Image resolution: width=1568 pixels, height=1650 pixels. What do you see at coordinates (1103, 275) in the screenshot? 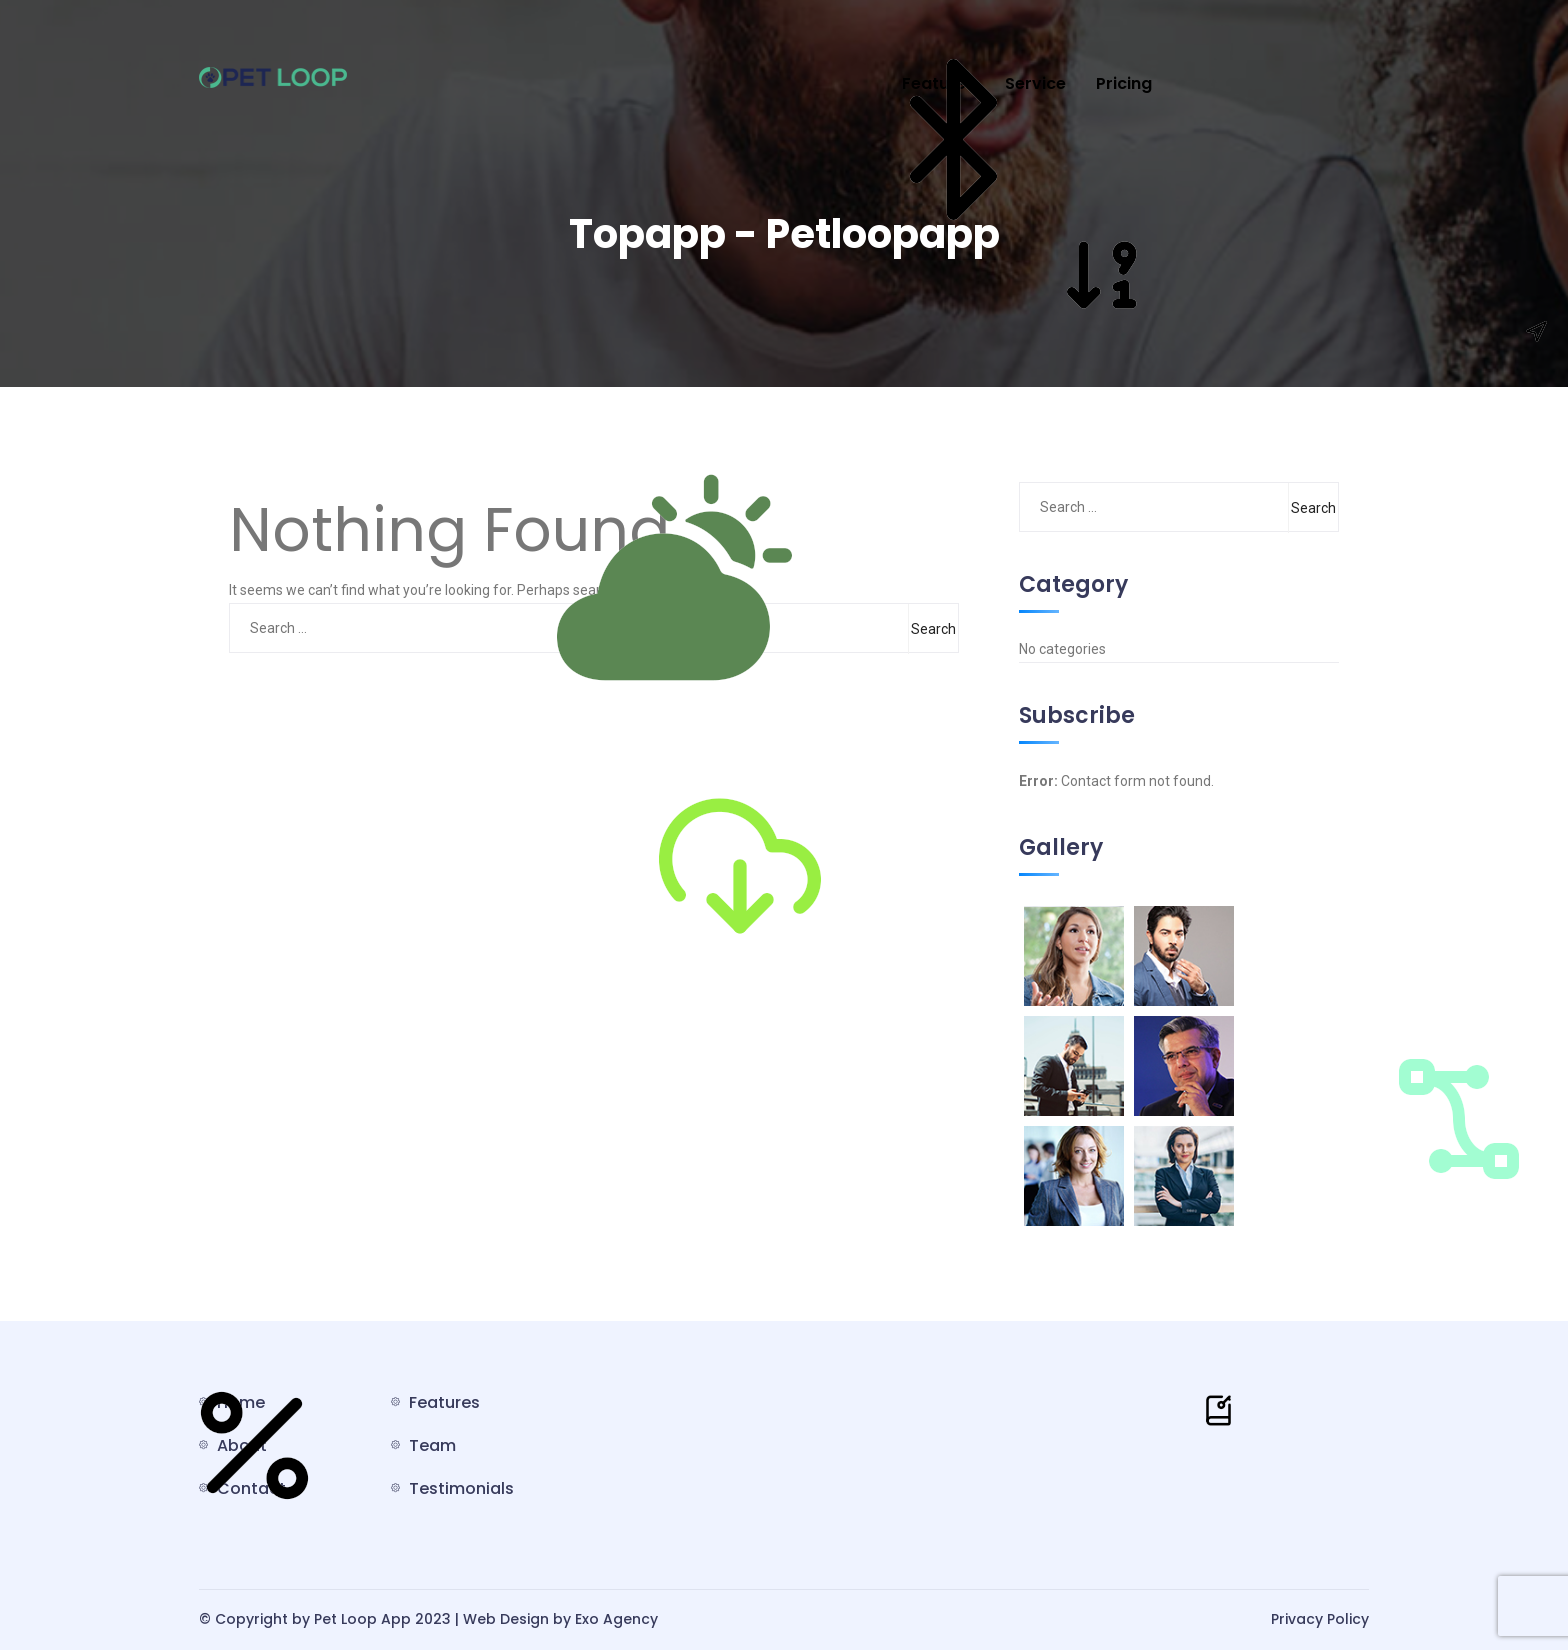
I see `sort numbers in descending order` at bounding box center [1103, 275].